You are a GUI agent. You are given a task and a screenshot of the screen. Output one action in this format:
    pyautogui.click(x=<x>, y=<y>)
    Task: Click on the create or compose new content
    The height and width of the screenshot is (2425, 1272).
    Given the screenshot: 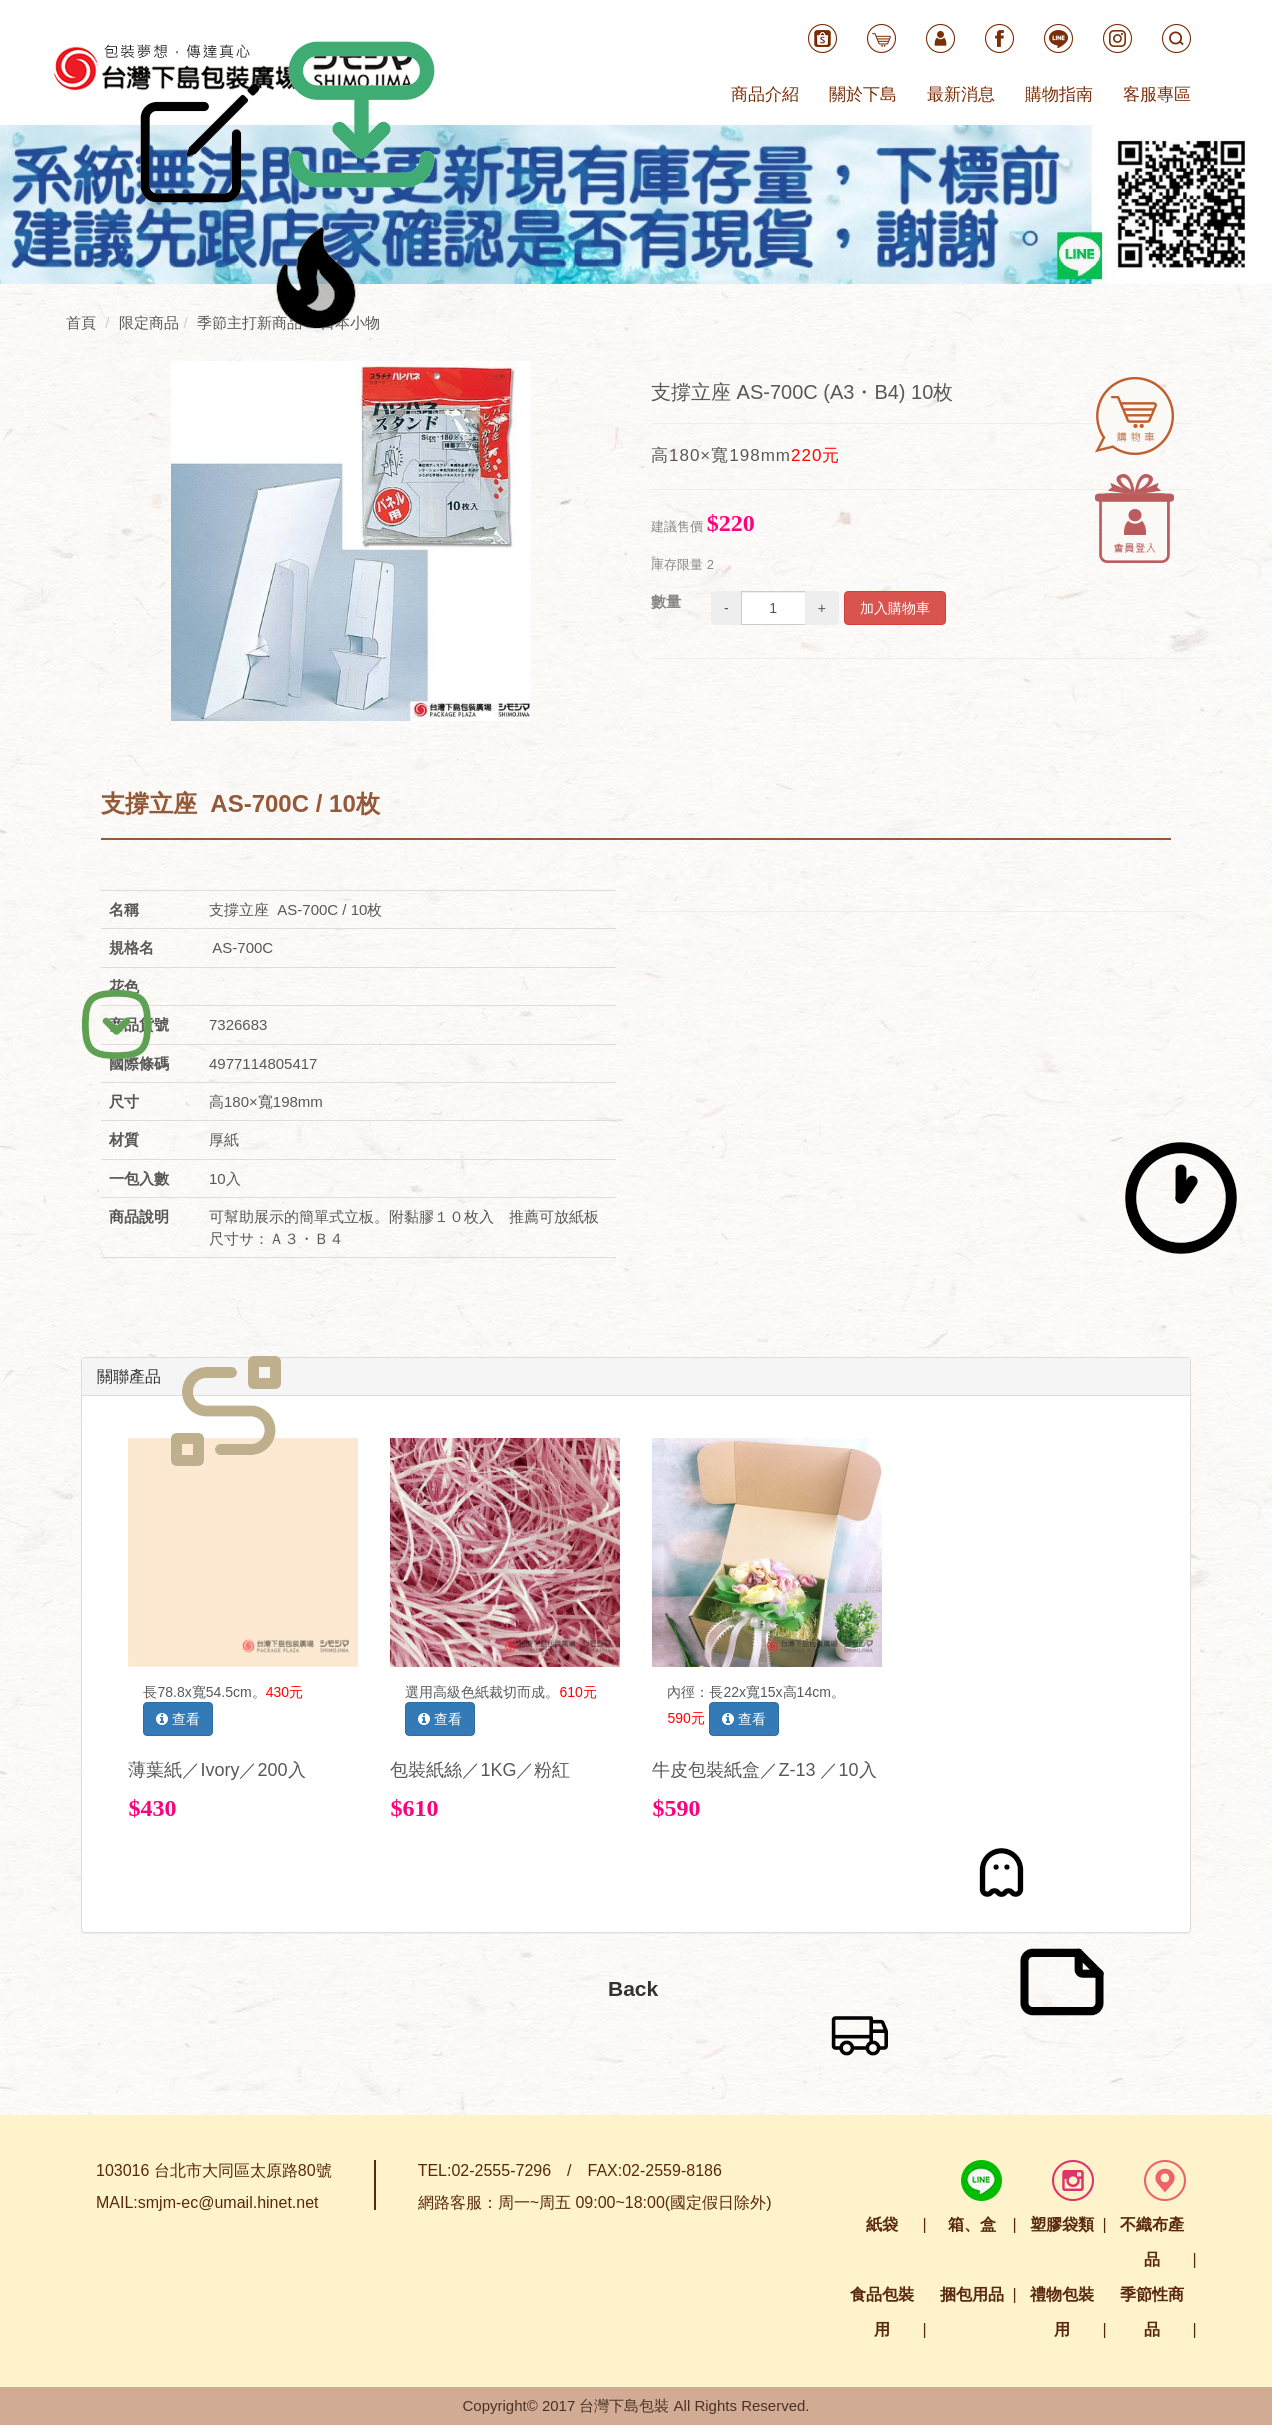 What is the action you would take?
    pyautogui.click(x=200, y=143)
    